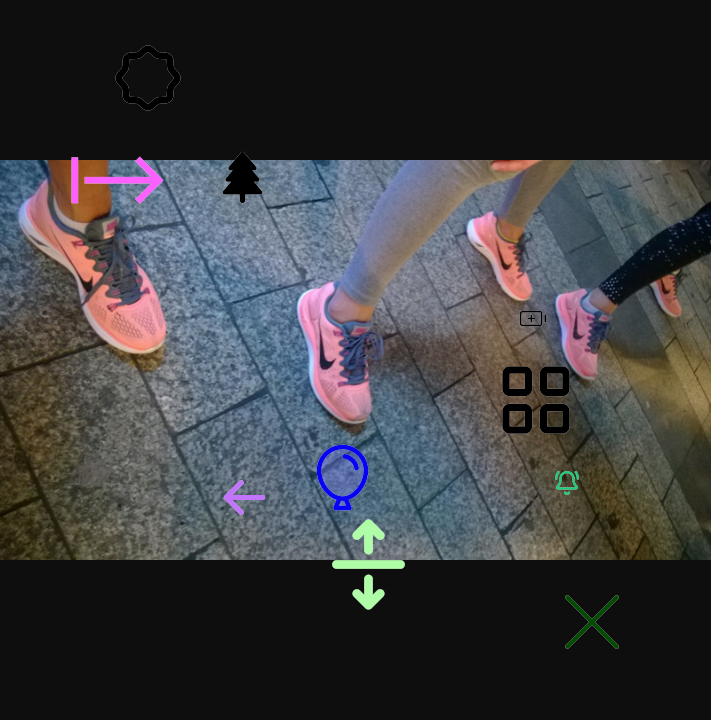 This screenshot has height=720, width=711. What do you see at coordinates (536, 400) in the screenshot?
I see `view items in grid layout` at bounding box center [536, 400].